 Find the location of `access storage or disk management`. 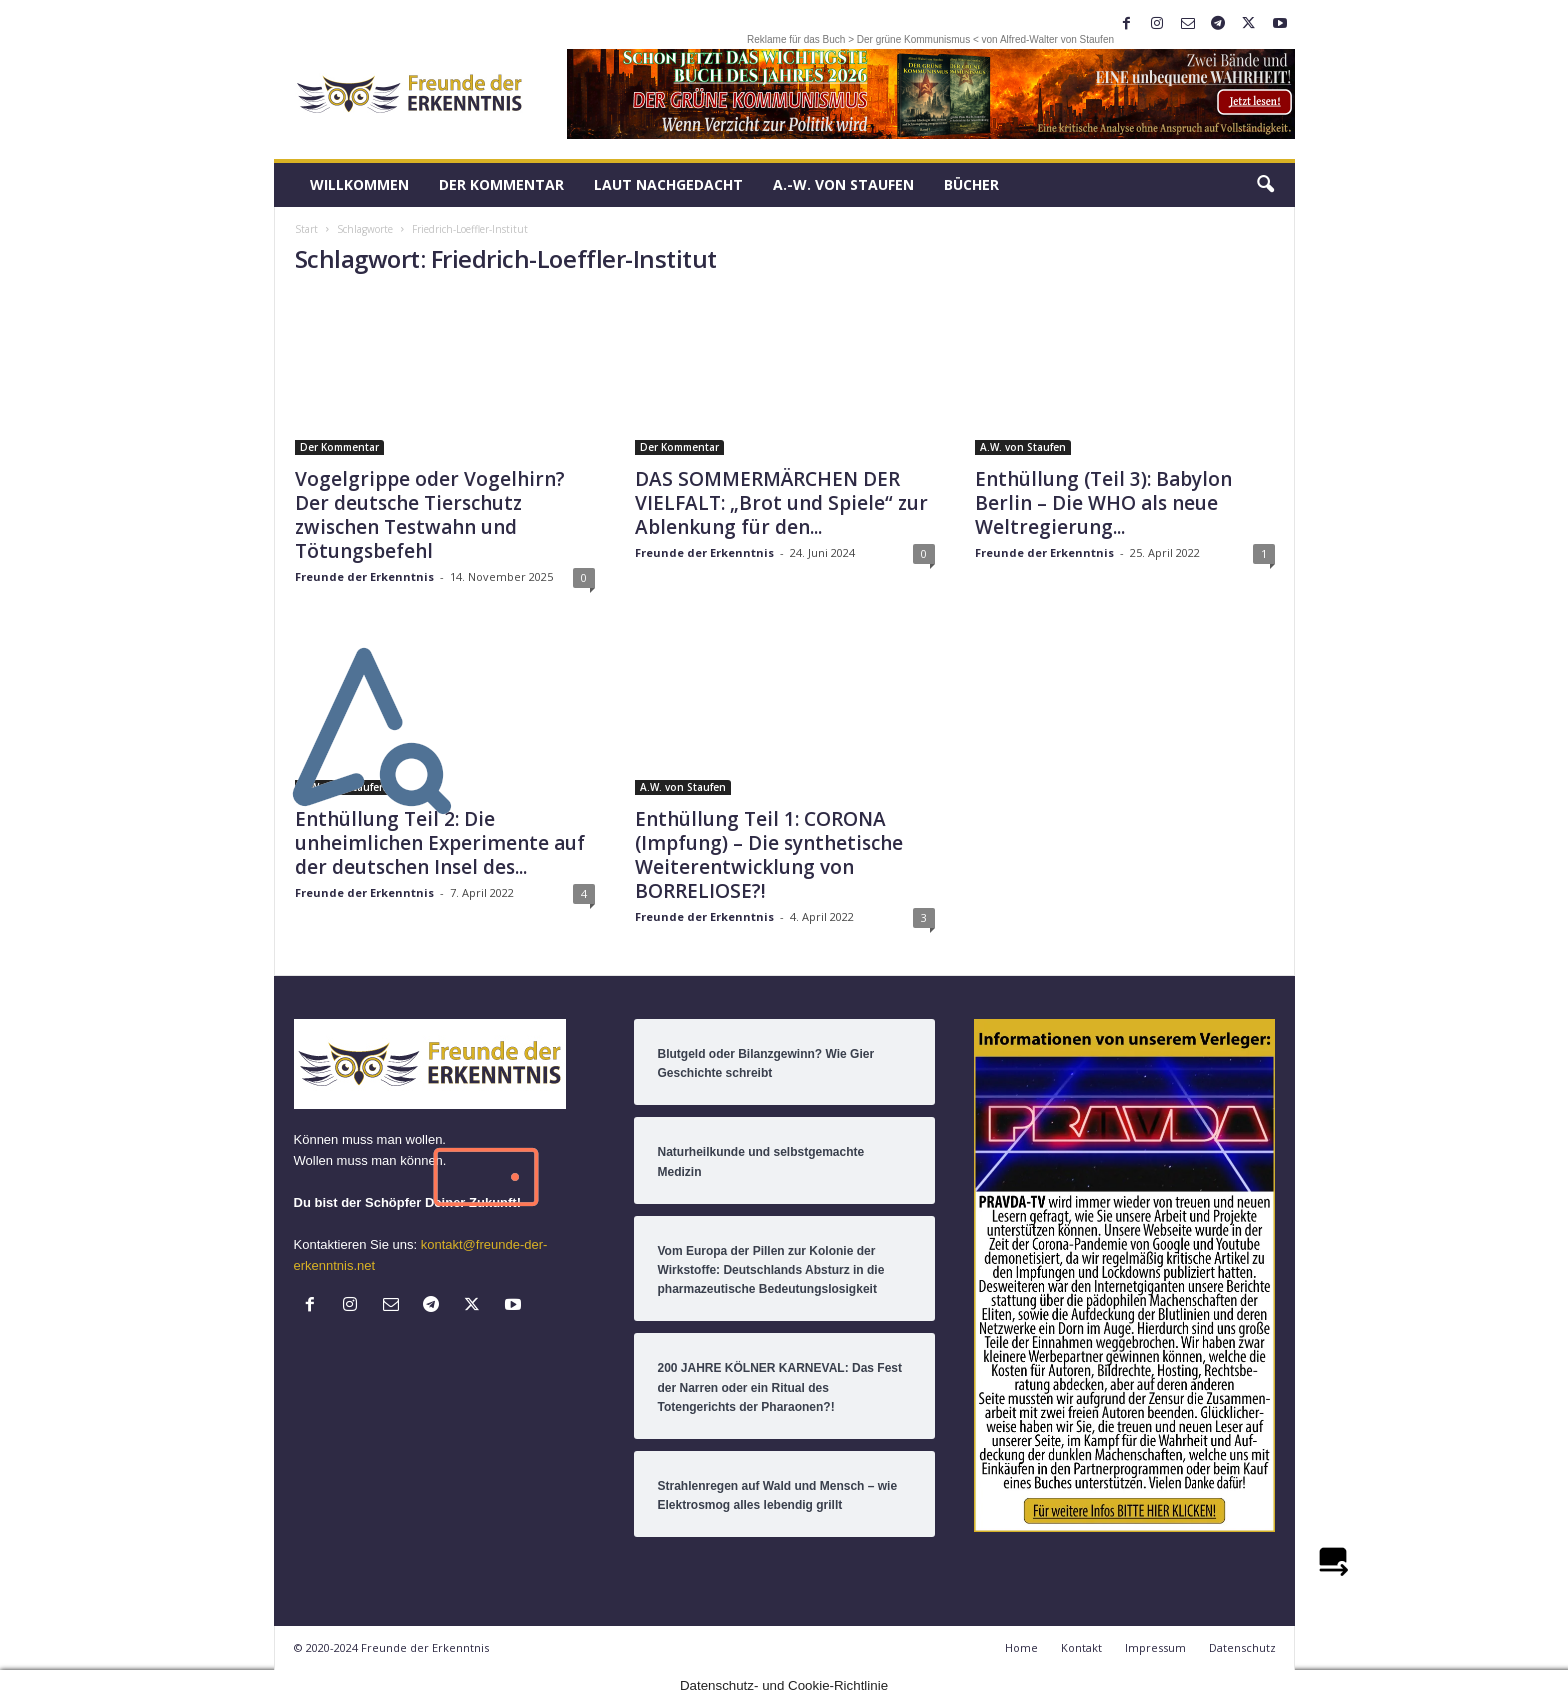

access storage or disk management is located at coordinates (486, 1177).